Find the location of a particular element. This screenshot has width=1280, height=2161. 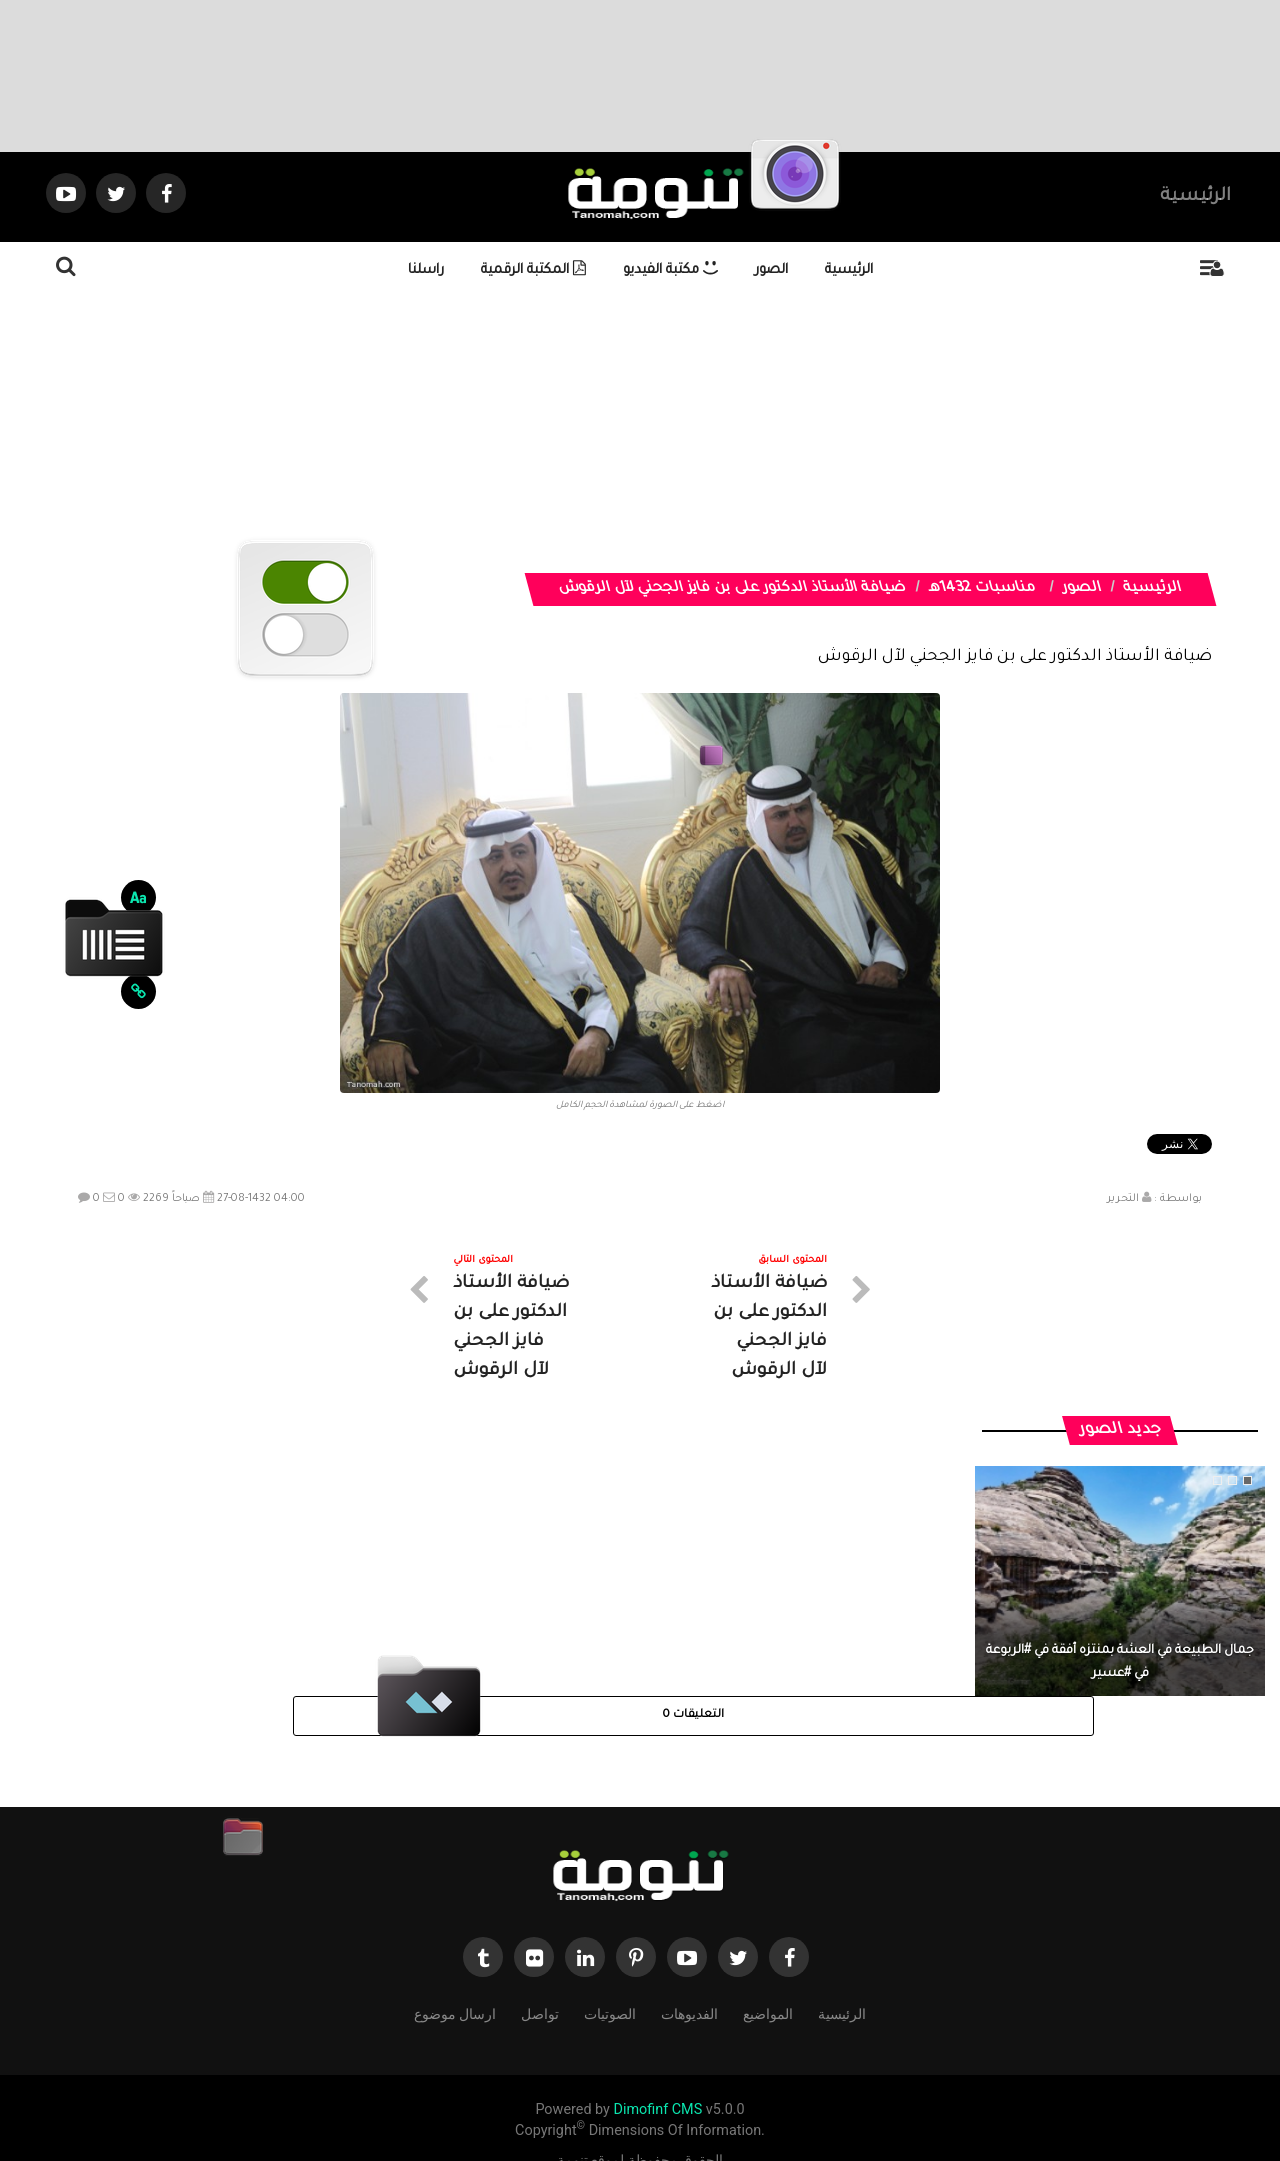

access the desktop folder is located at coordinates (711, 754).